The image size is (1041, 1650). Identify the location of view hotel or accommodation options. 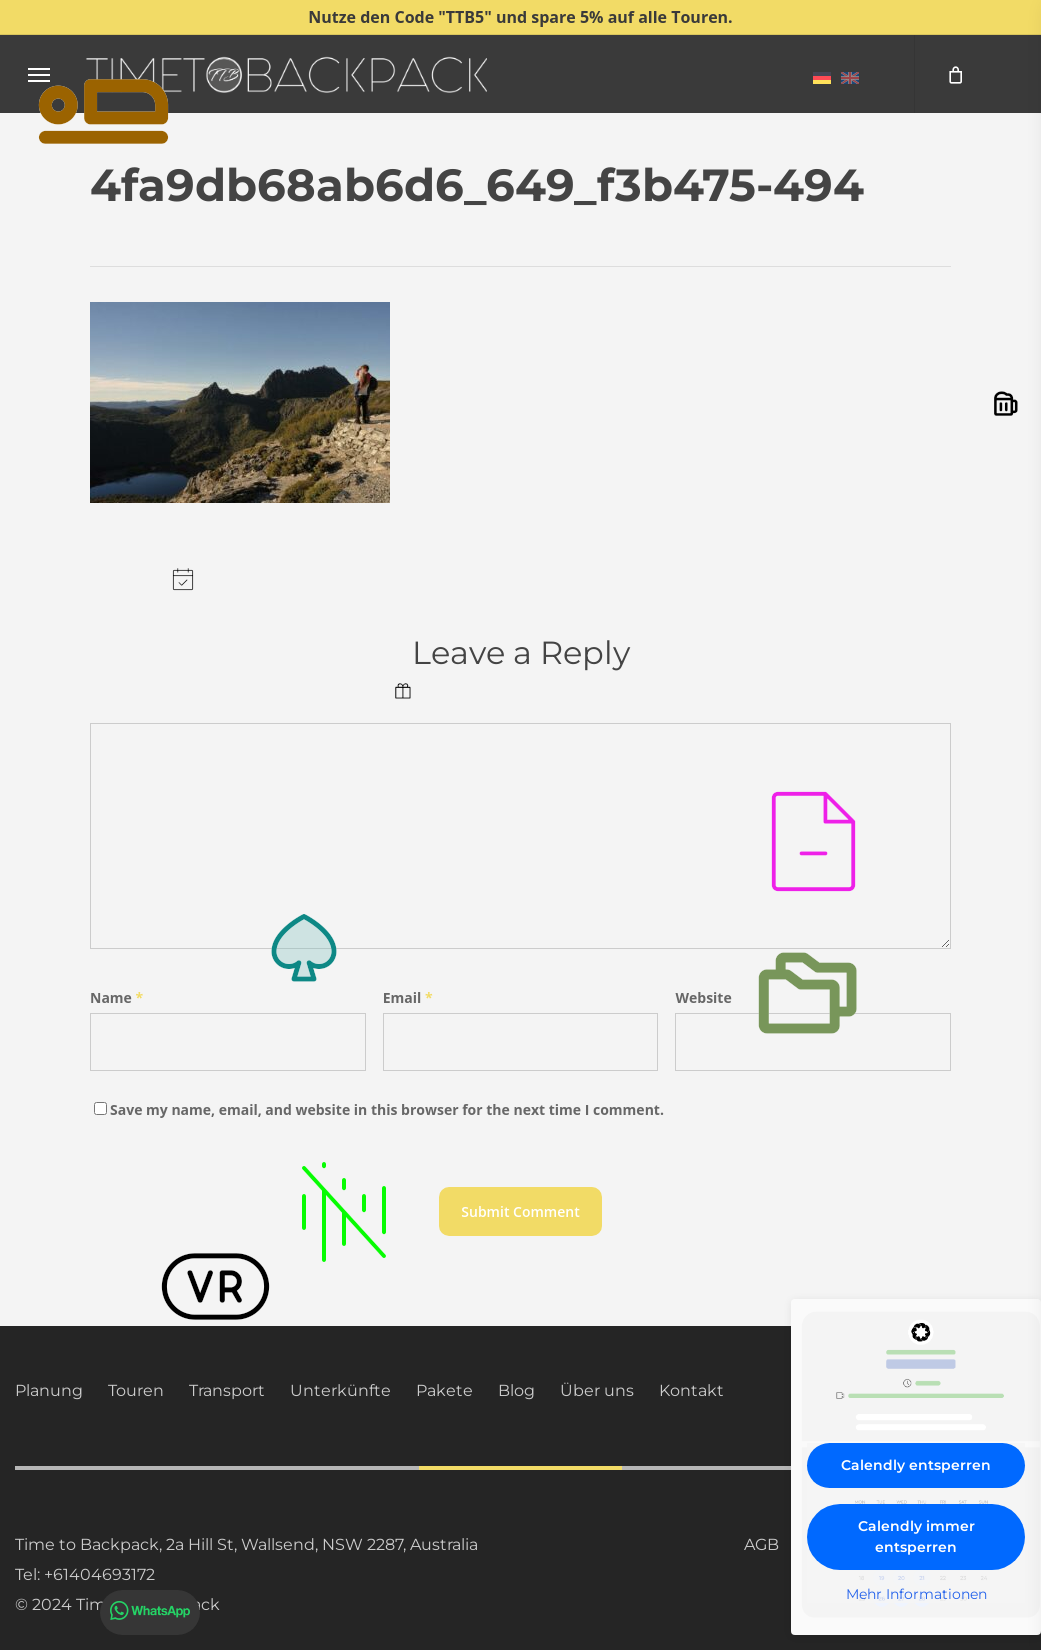
(103, 111).